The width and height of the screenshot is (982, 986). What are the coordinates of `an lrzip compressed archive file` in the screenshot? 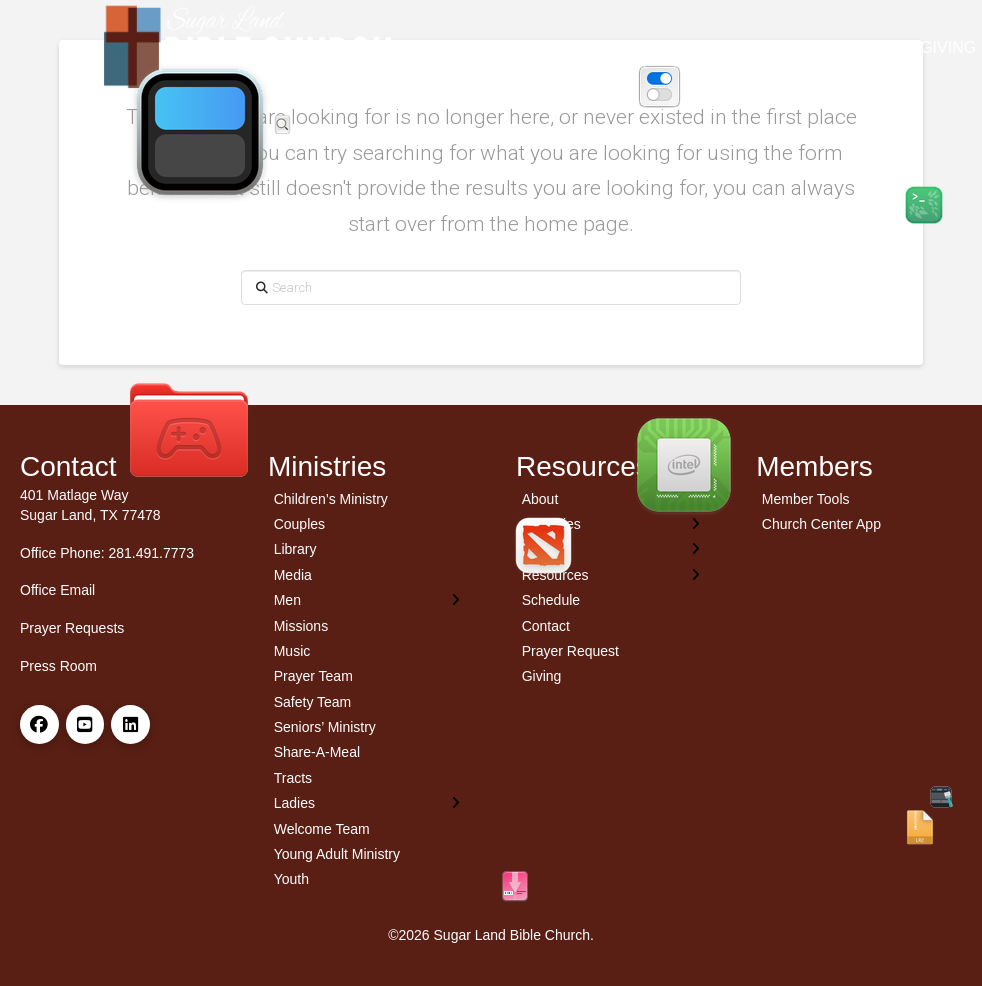 It's located at (920, 828).